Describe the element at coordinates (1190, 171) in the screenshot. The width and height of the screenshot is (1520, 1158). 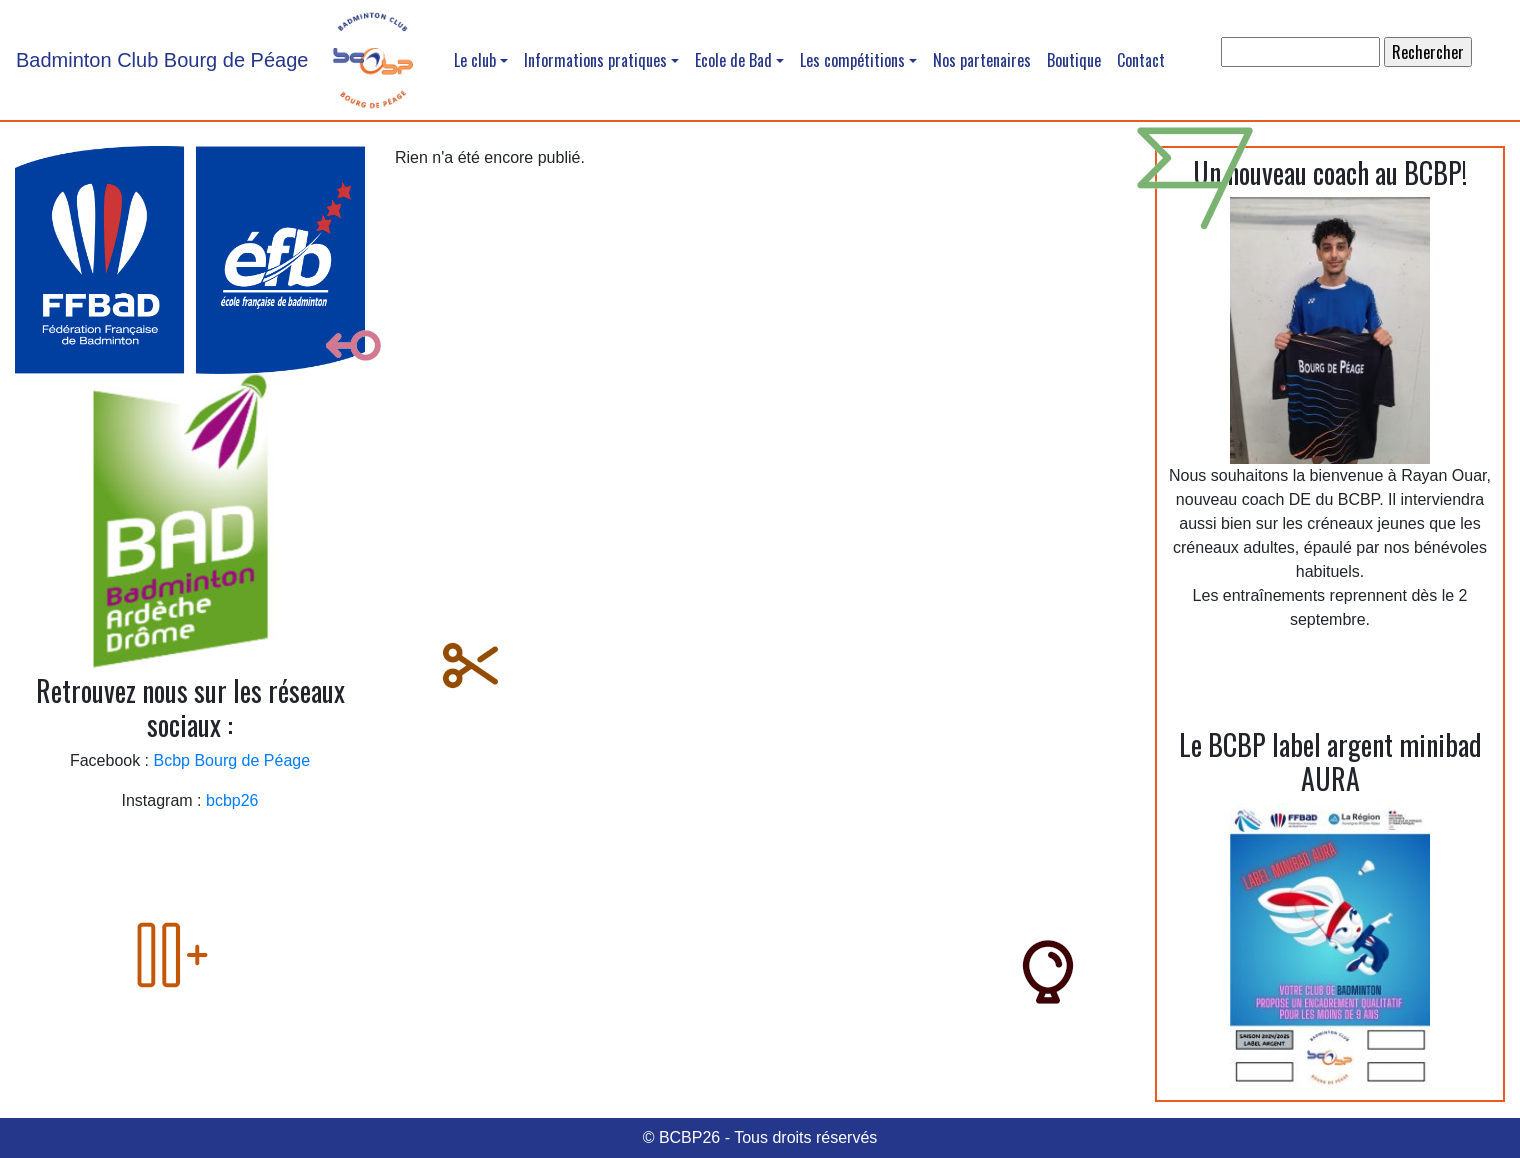
I see `flag or bookmark an item` at that location.